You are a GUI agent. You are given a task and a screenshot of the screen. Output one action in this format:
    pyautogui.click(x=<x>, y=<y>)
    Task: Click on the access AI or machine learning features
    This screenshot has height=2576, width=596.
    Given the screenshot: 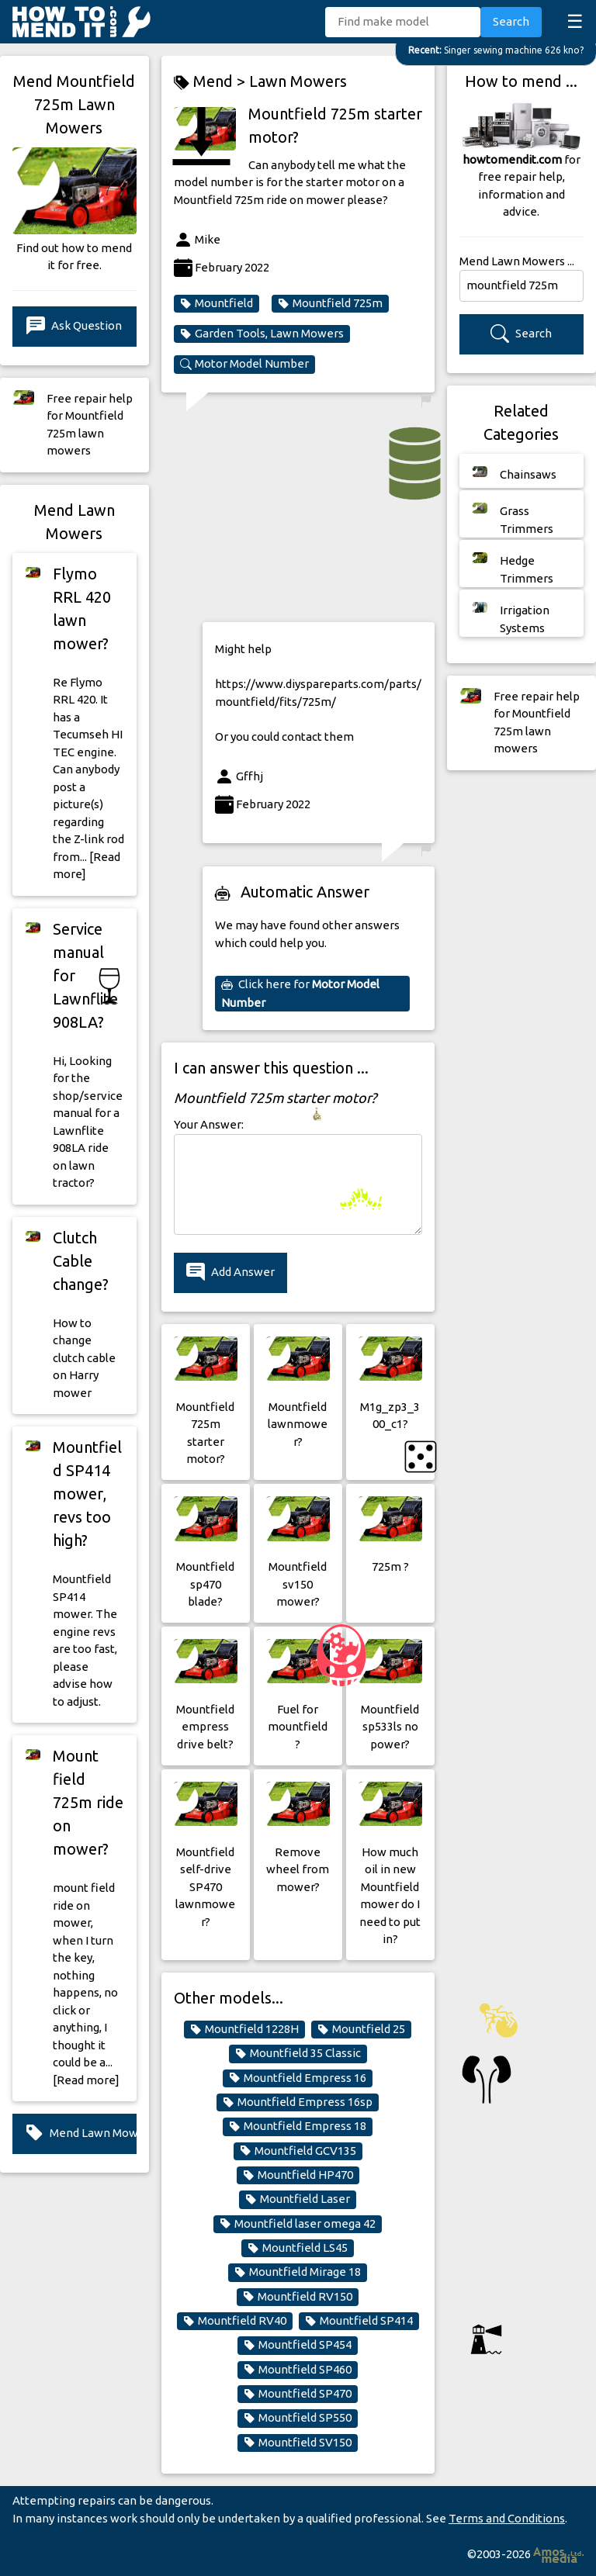 What is the action you would take?
    pyautogui.click(x=341, y=1655)
    